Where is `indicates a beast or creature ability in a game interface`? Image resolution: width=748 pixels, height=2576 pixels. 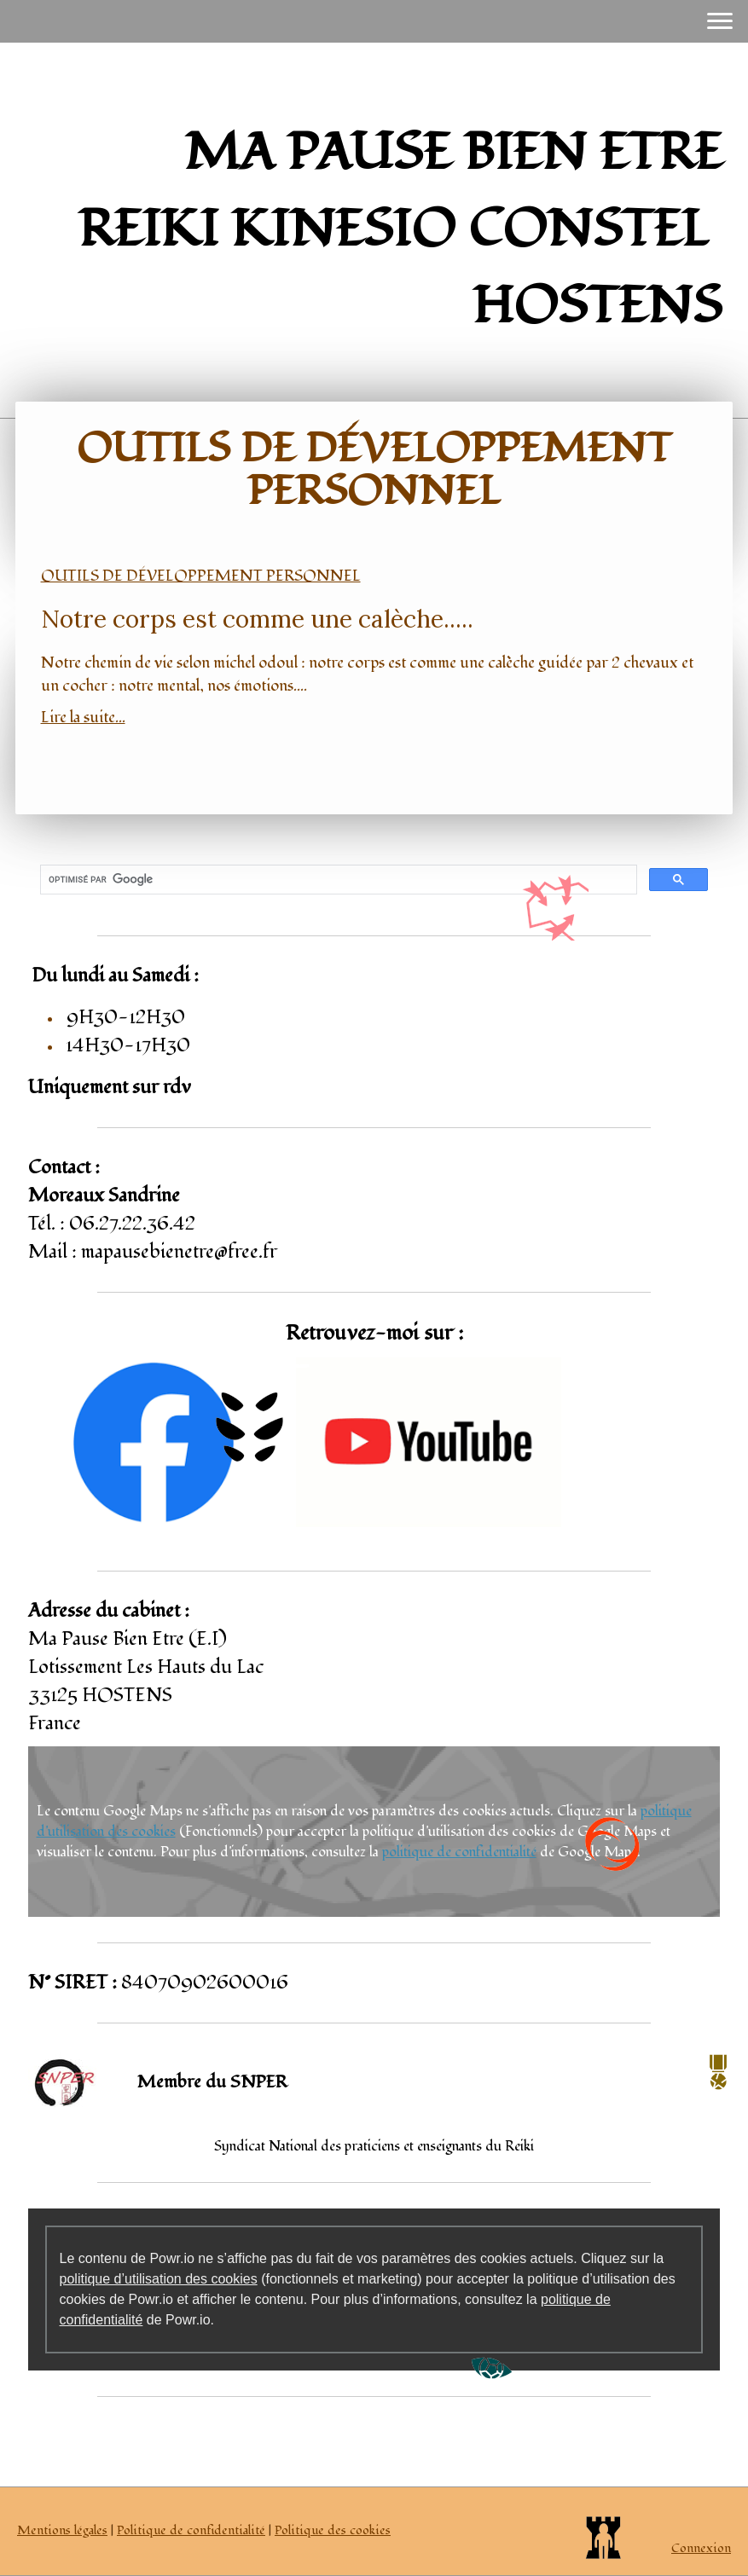
indicates a beast or creature ability in a game interface is located at coordinates (612, 1844).